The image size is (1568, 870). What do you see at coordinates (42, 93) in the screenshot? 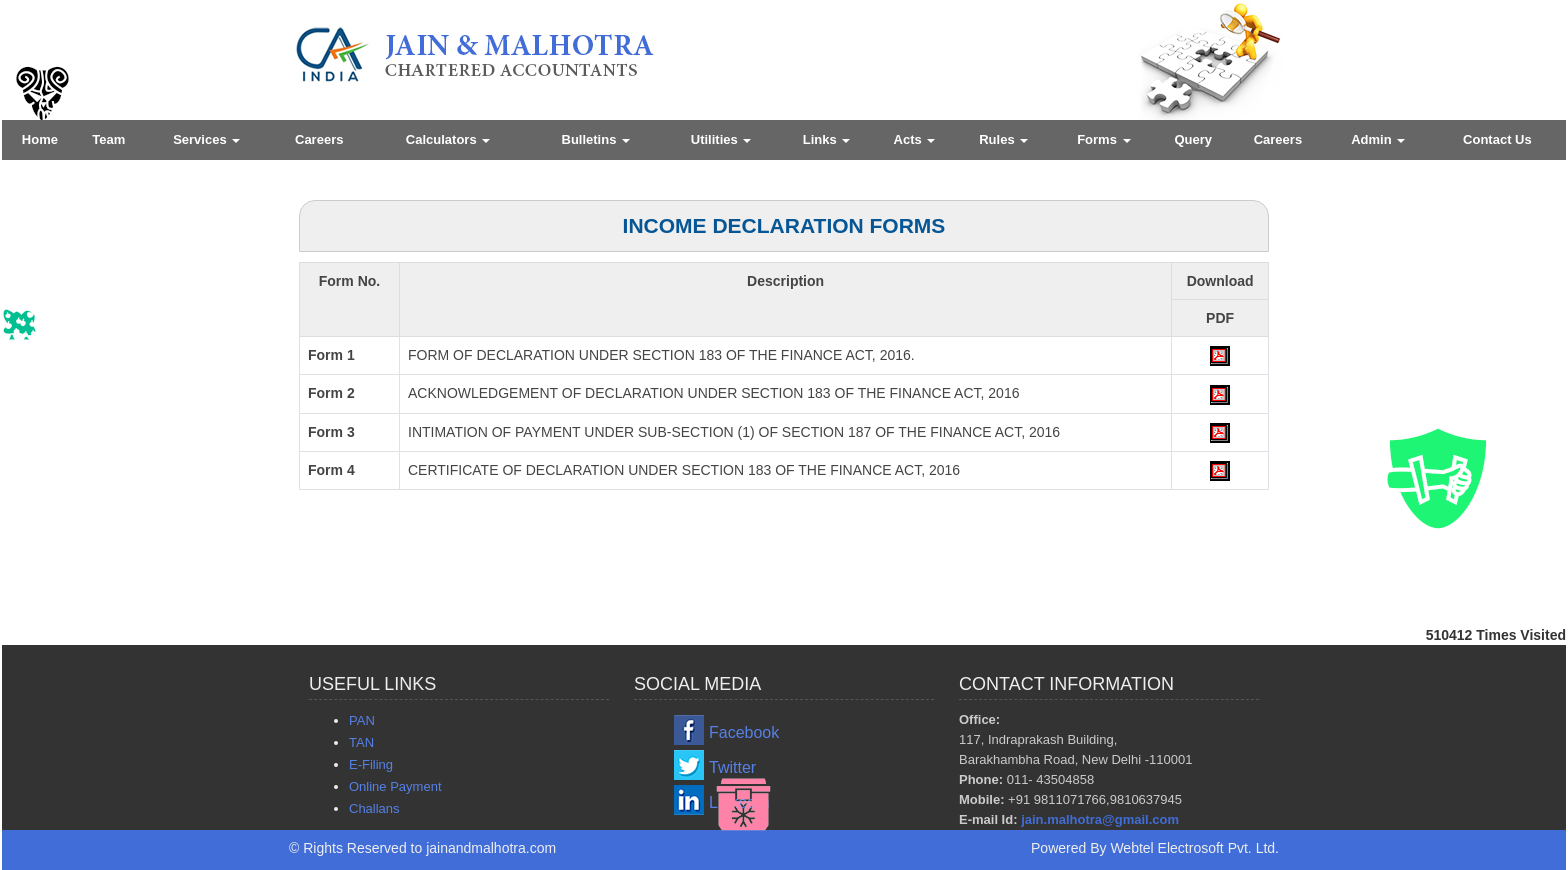
I see `select a guitar pick or musical accessory` at bounding box center [42, 93].